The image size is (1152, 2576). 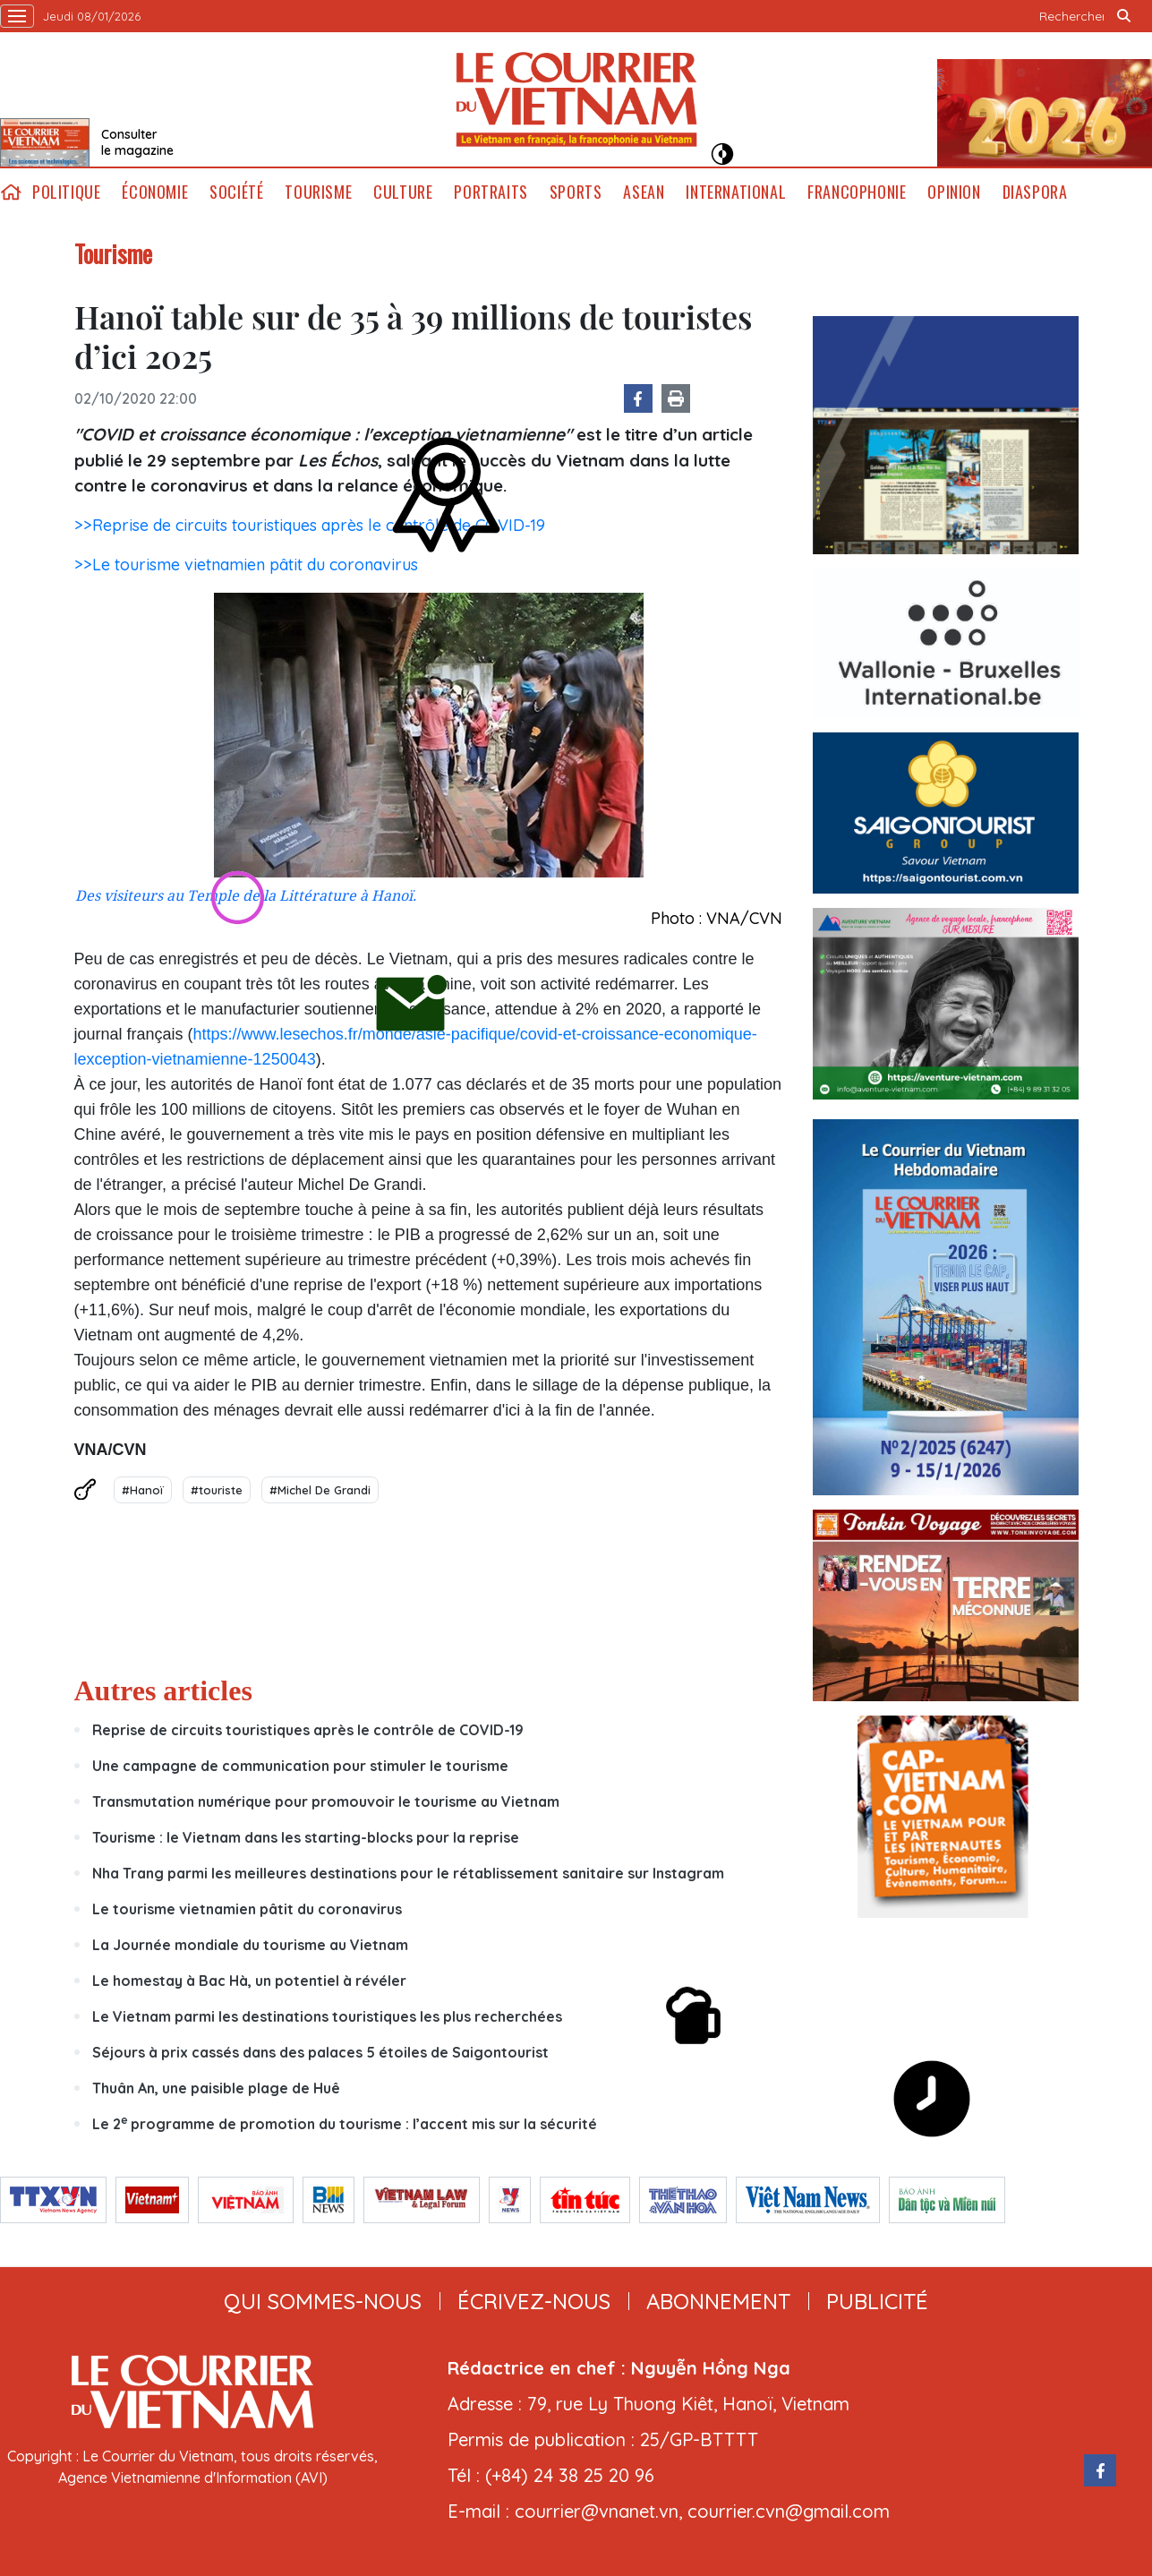 I want to click on view achievements or awards, so click(x=446, y=494).